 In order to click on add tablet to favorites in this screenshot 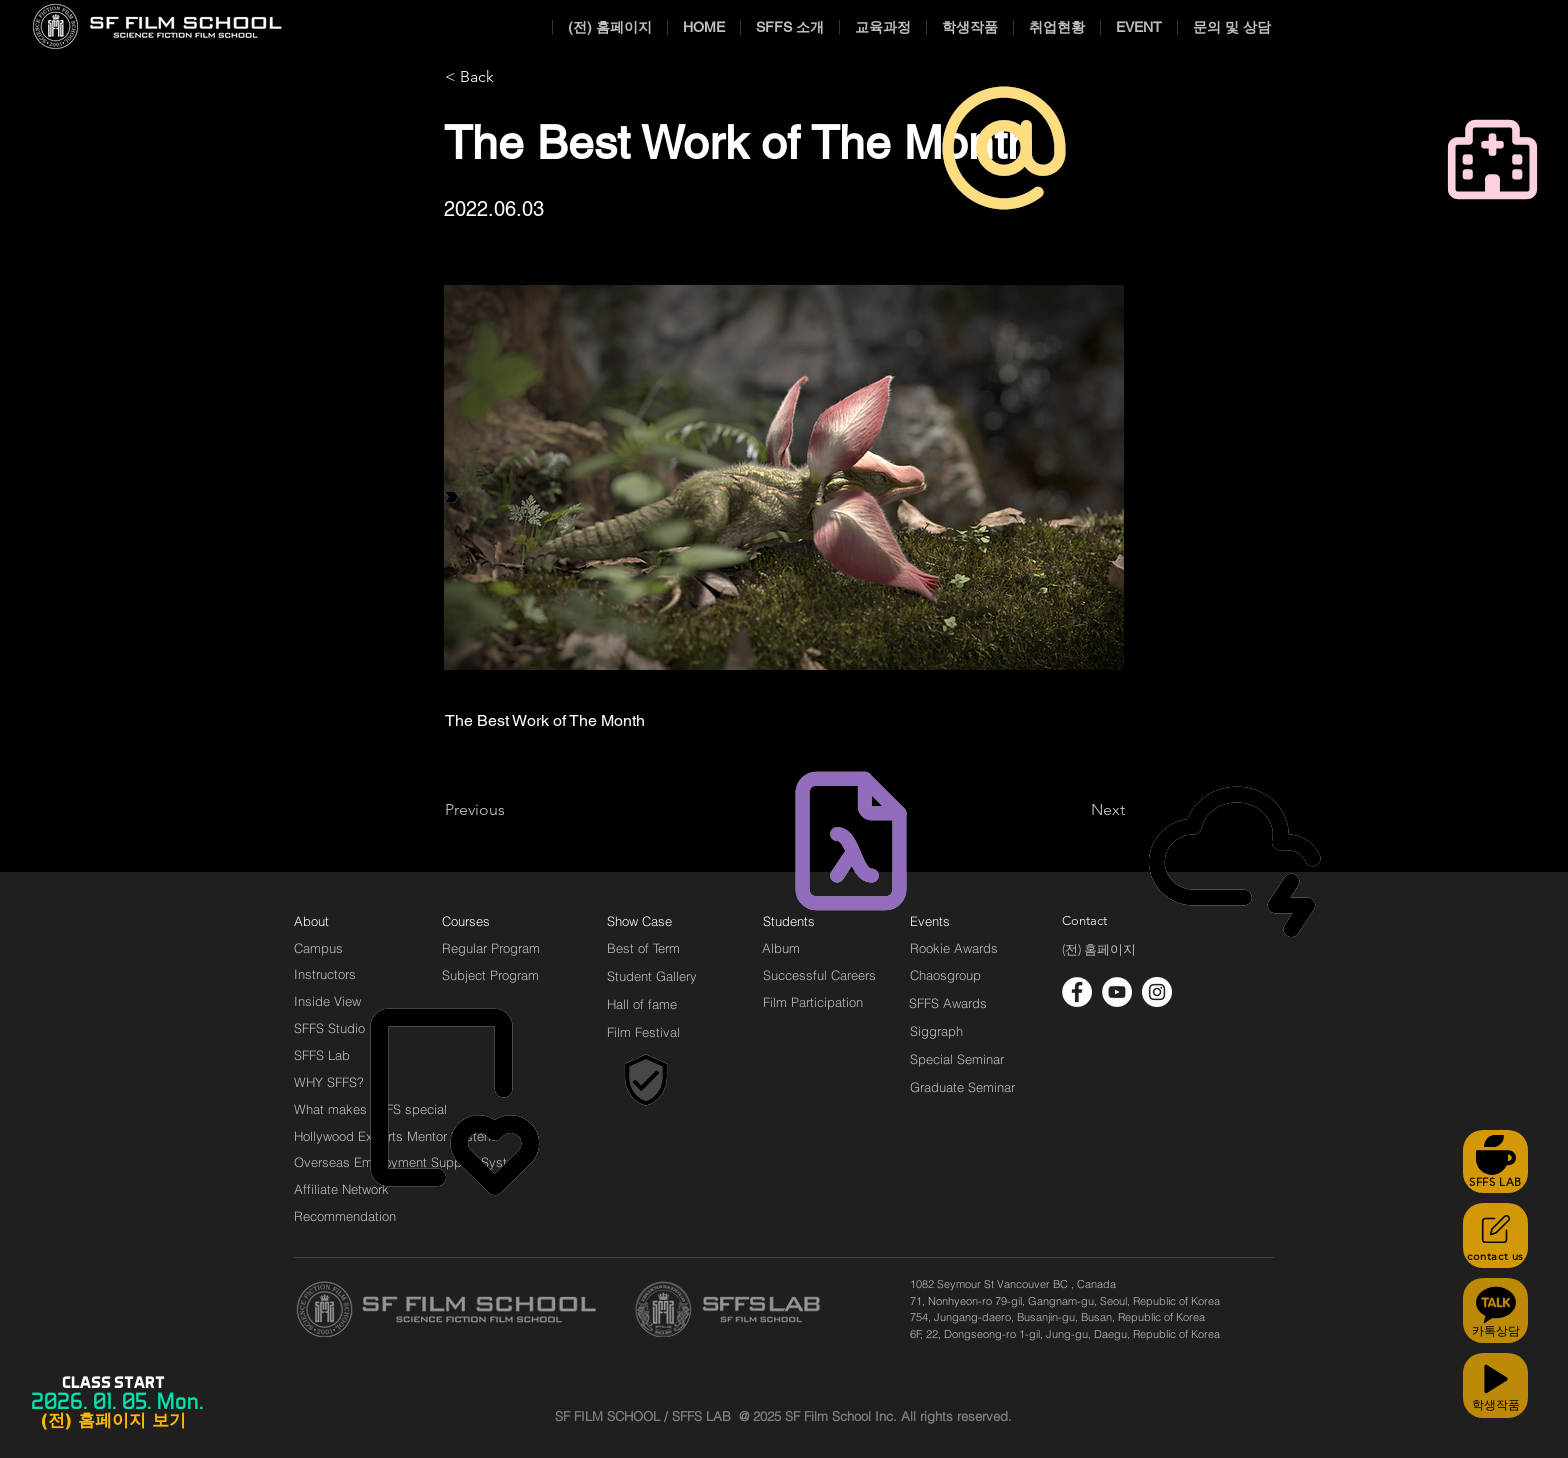, I will do `click(441, 1097)`.